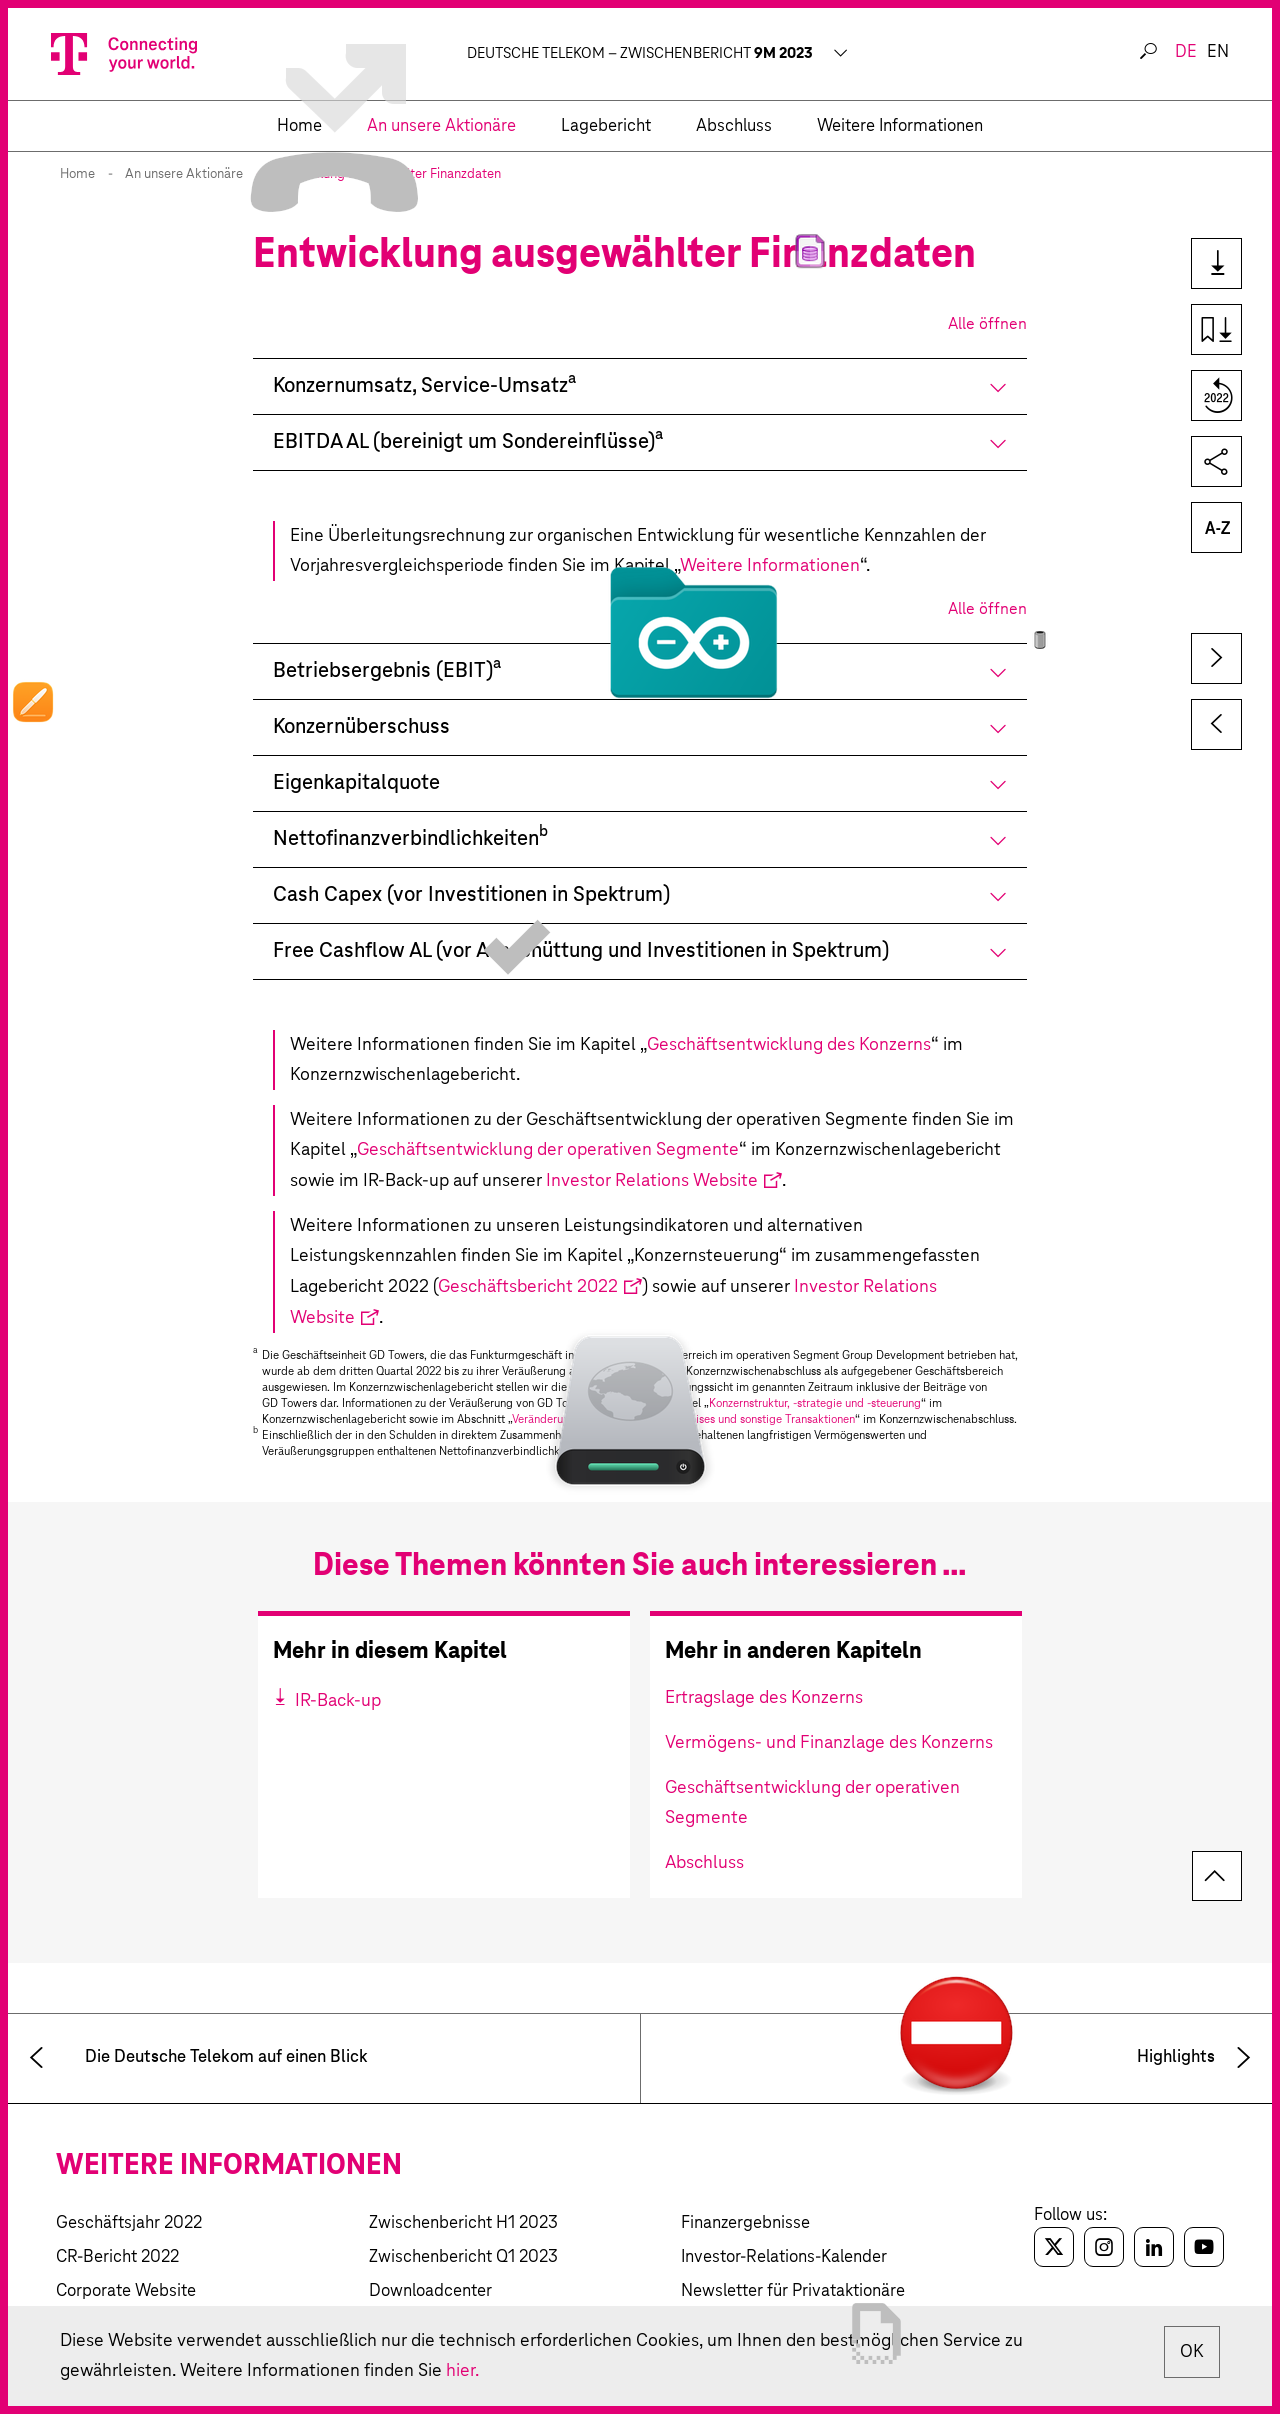  What do you see at coordinates (1040, 640) in the screenshot?
I see `mac pro (cylinder model) in finder sidebar` at bounding box center [1040, 640].